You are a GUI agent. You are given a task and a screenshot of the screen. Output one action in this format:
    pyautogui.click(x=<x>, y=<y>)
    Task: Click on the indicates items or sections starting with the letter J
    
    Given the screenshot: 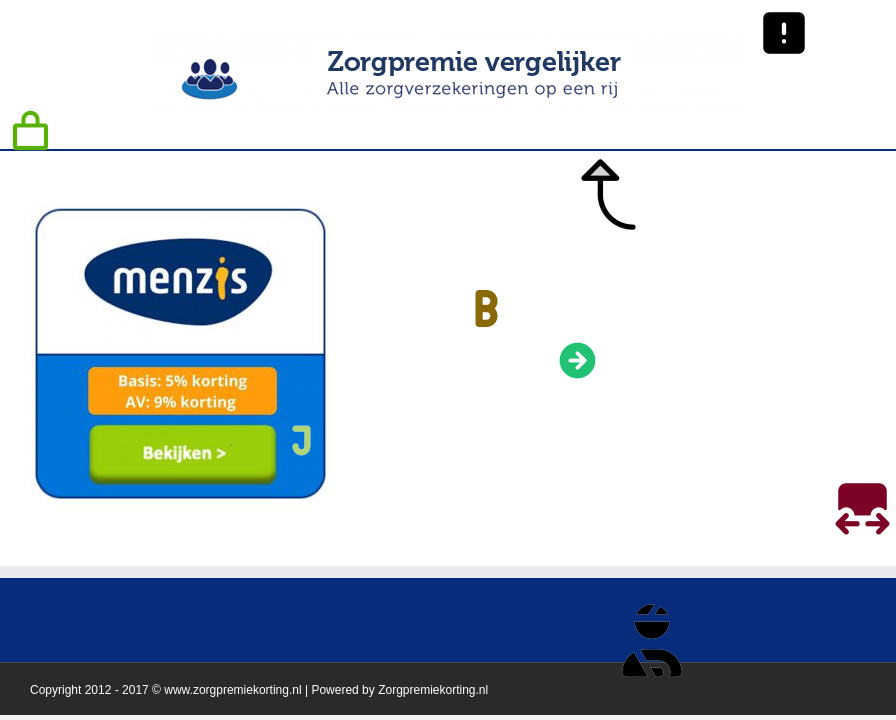 What is the action you would take?
    pyautogui.click(x=301, y=440)
    